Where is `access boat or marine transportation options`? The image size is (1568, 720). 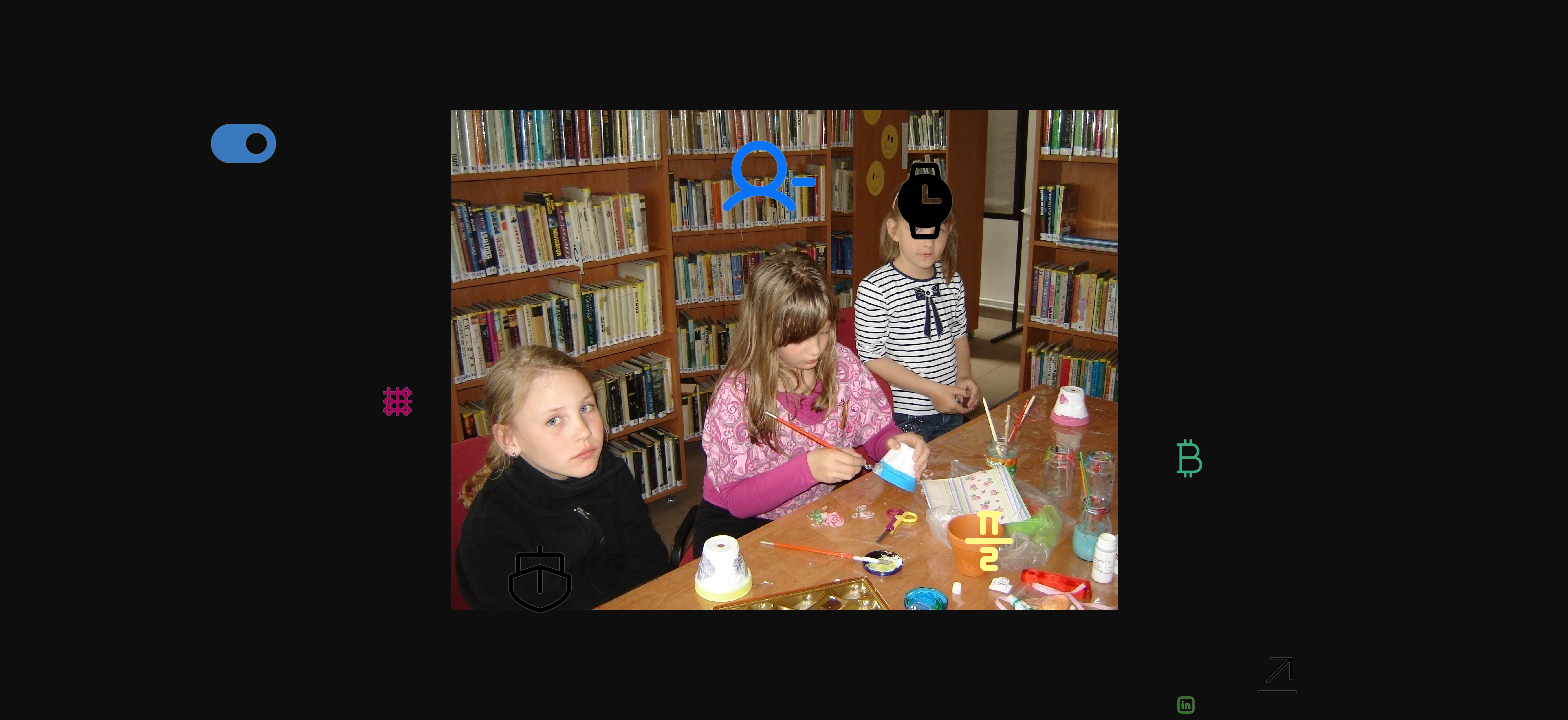 access boat or marine transportation options is located at coordinates (540, 579).